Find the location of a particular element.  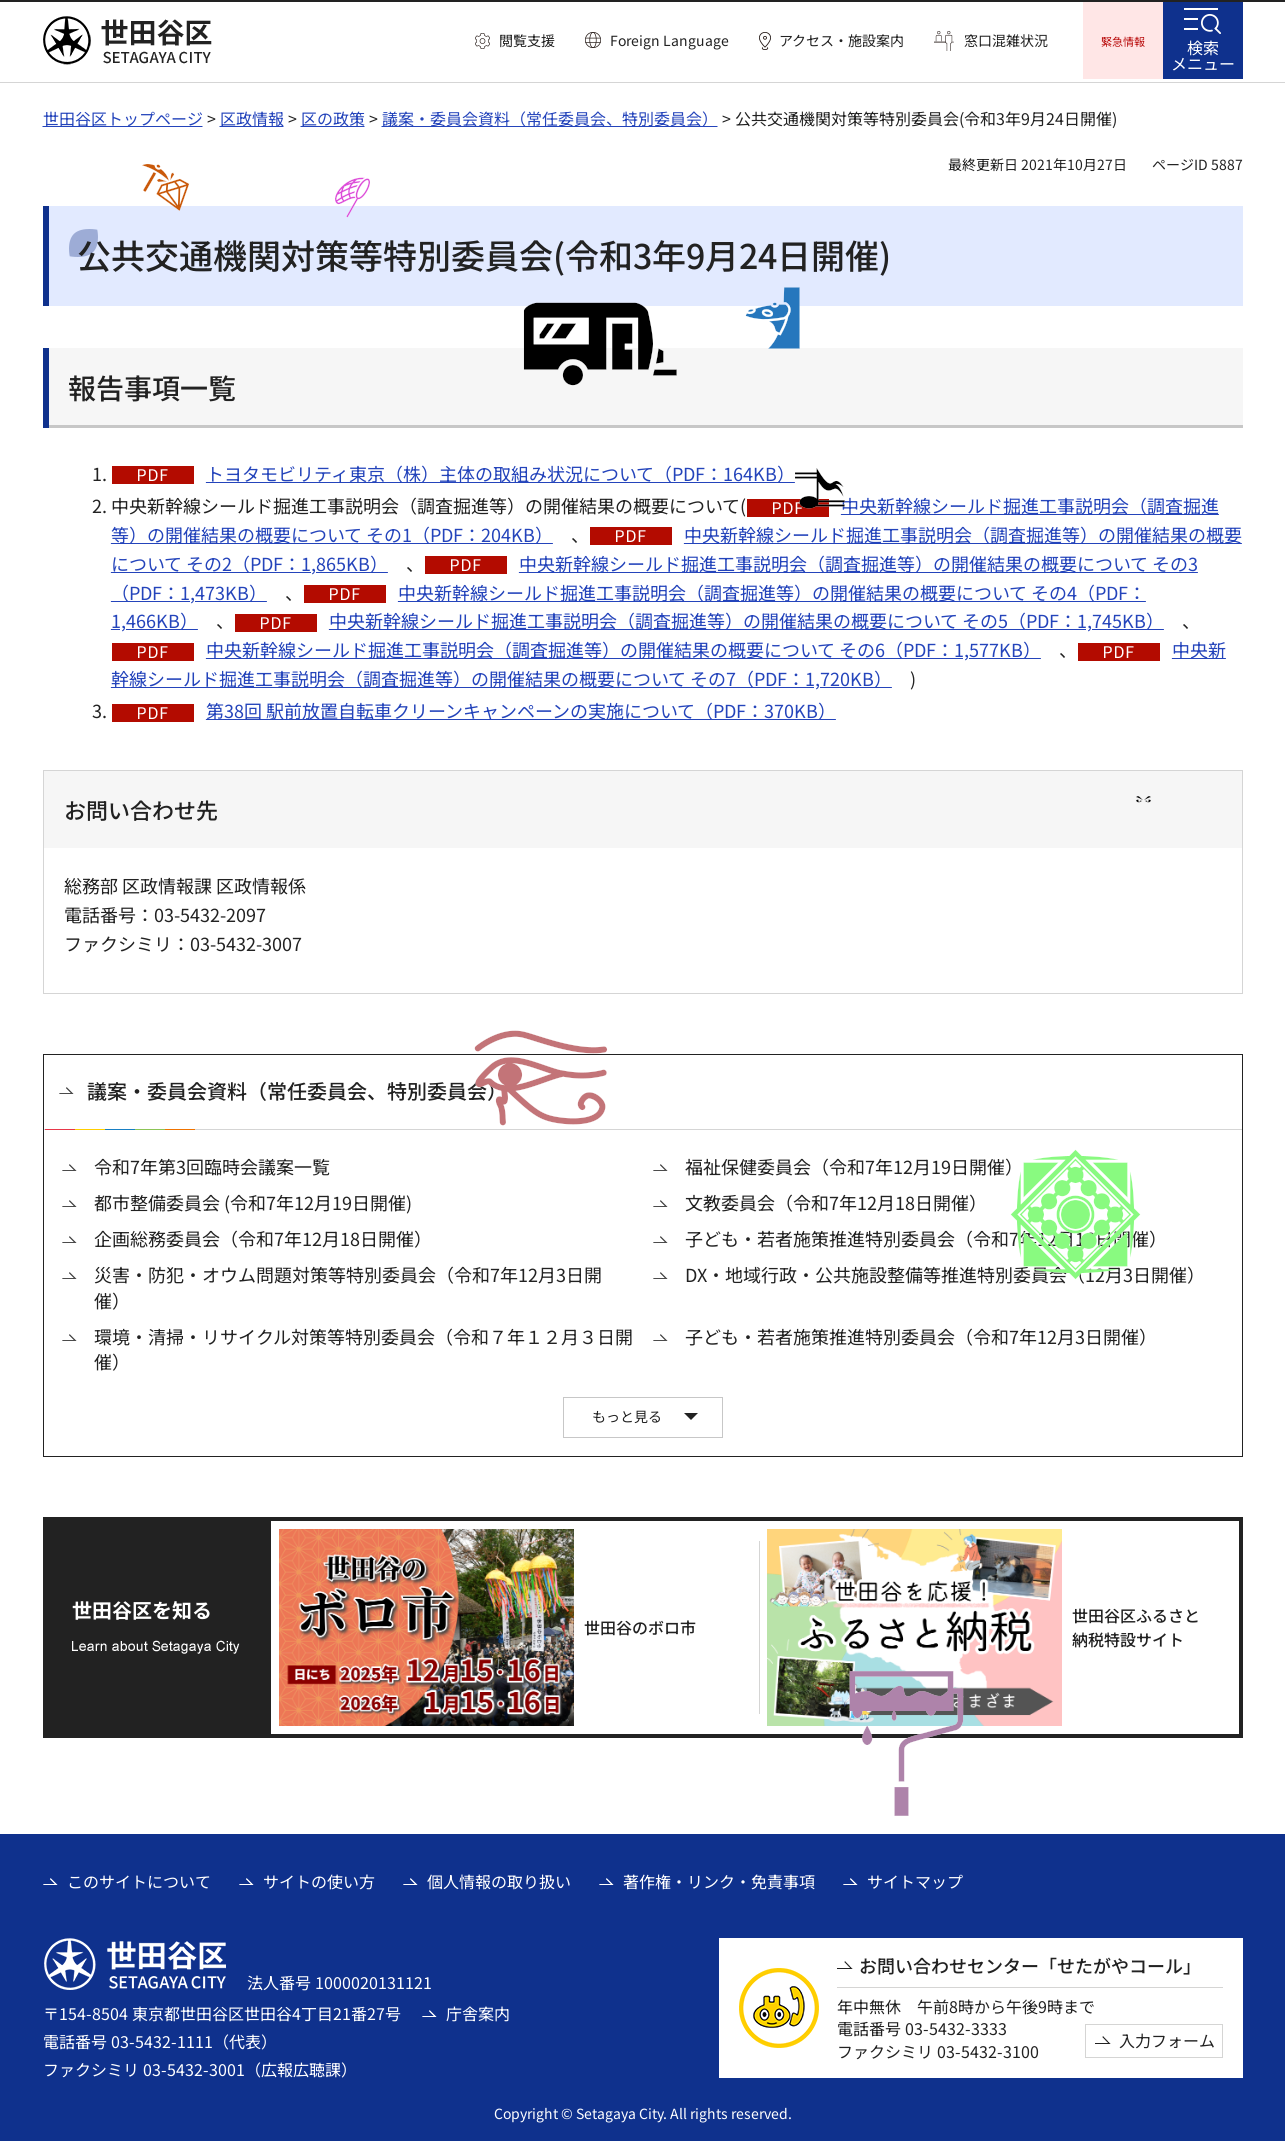

indicates a foraging or mushroom gathering activity is located at coordinates (769, 318).